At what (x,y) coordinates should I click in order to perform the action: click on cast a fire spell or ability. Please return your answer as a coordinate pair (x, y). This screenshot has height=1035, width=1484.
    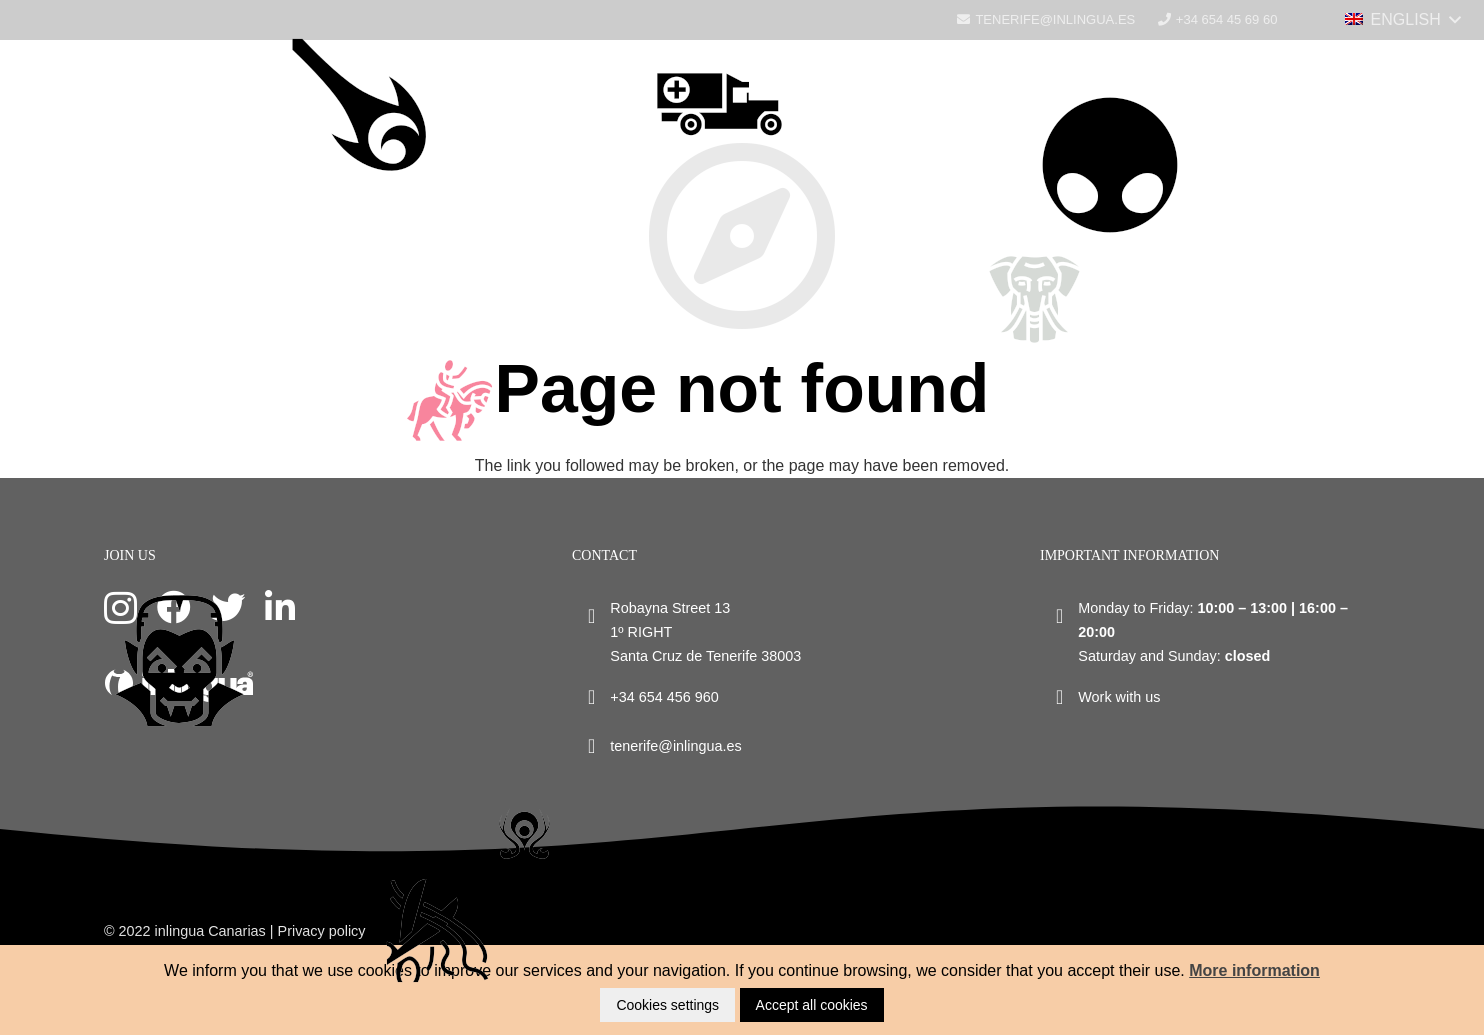
    Looking at the image, I should click on (360, 104).